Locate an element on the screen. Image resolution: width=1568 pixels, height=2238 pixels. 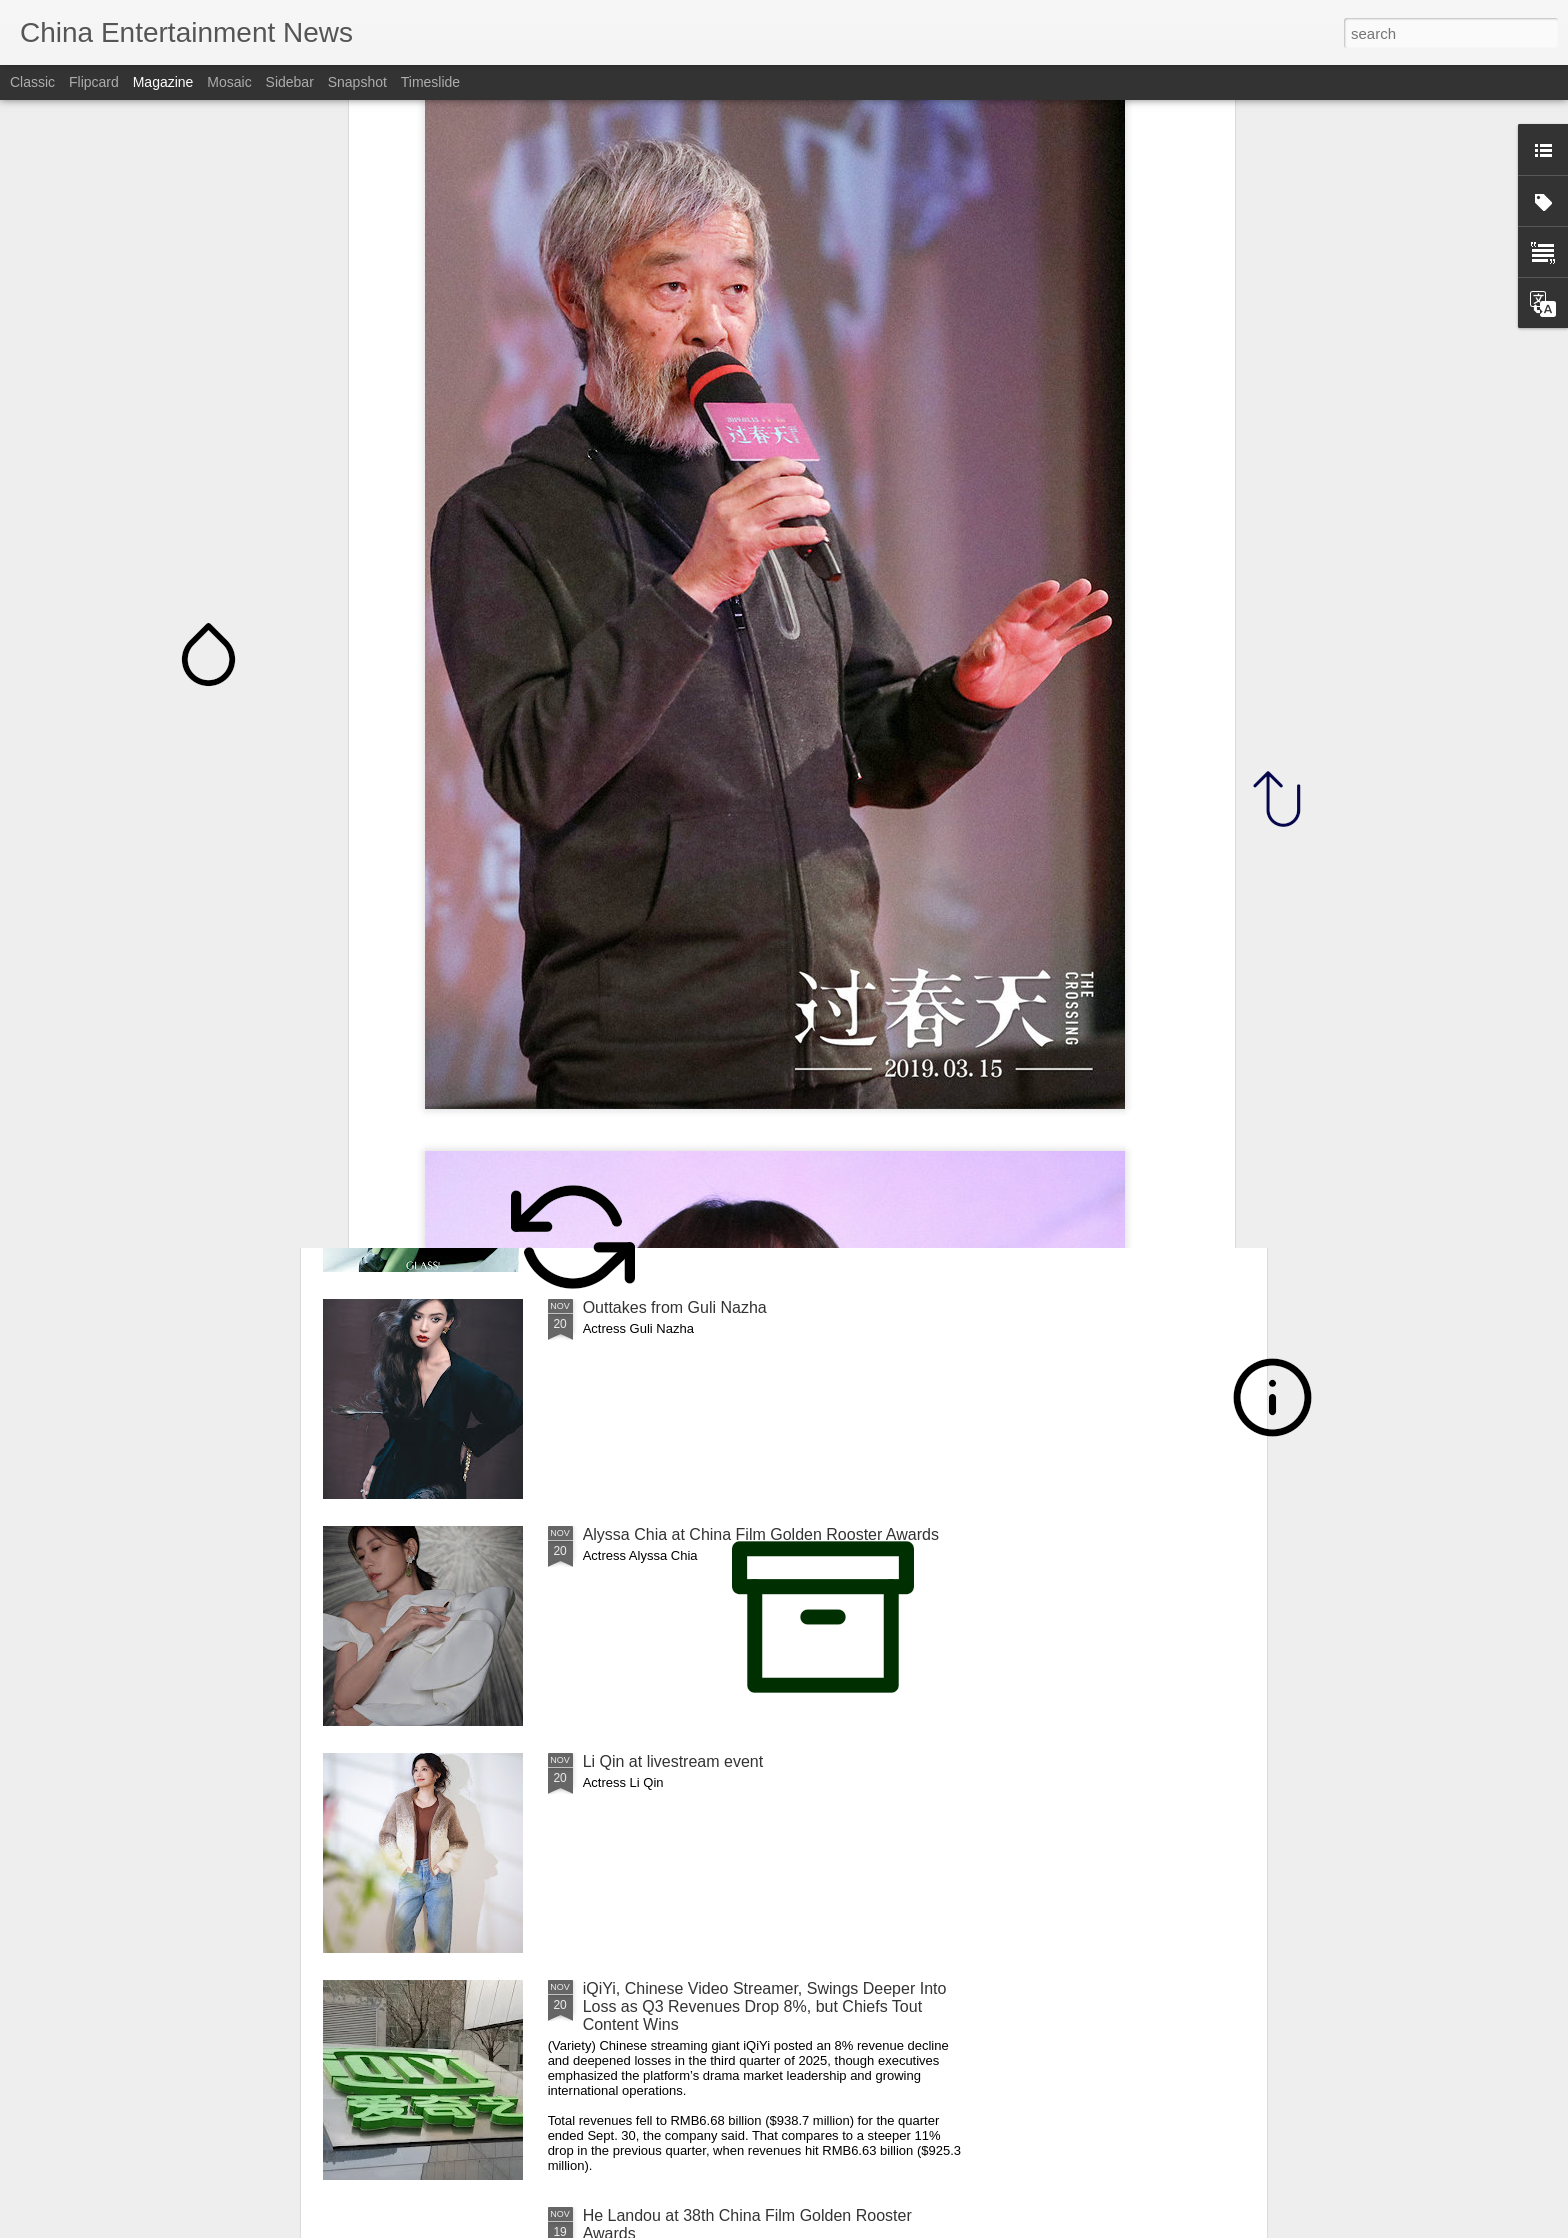
view more information or details is located at coordinates (1272, 1397).